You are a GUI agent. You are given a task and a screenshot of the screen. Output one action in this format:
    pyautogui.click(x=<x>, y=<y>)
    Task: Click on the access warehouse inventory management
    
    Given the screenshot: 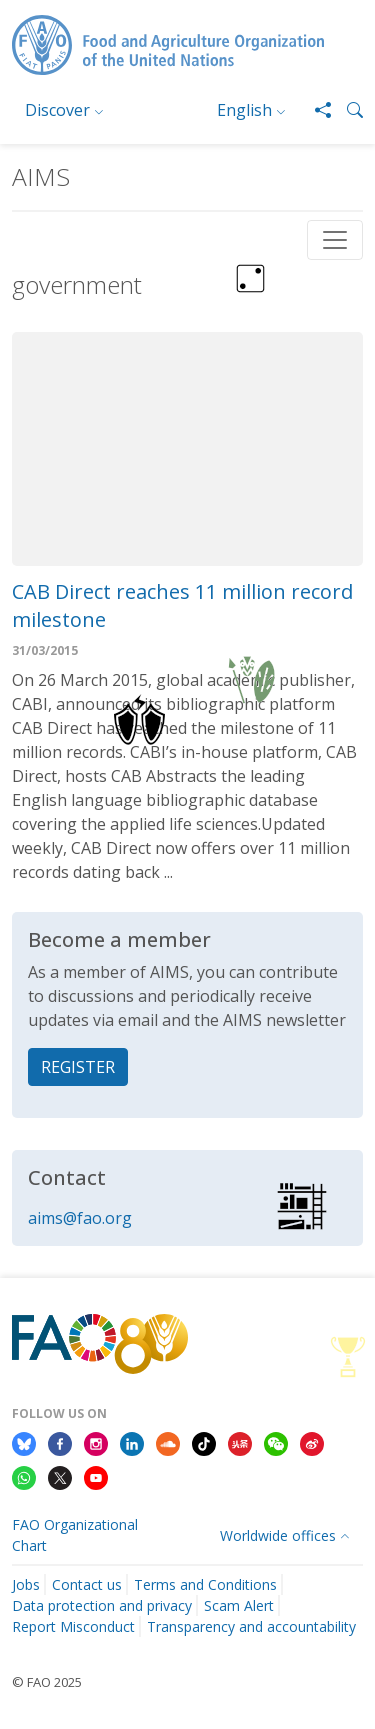 What is the action you would take?
    pyautogui.click(x=302, y=1205)
    